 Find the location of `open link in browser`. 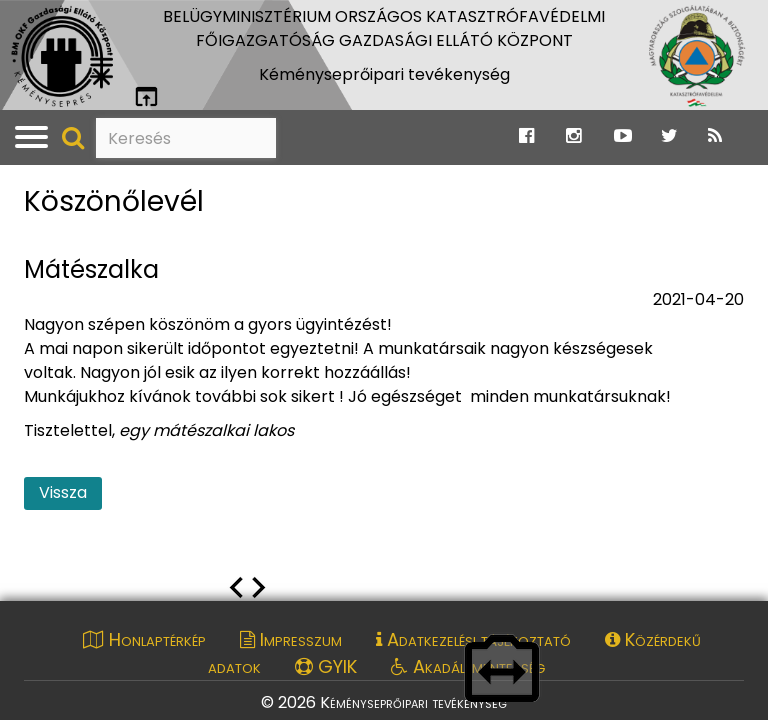

open link in browser is located at coordinates (146, 96).